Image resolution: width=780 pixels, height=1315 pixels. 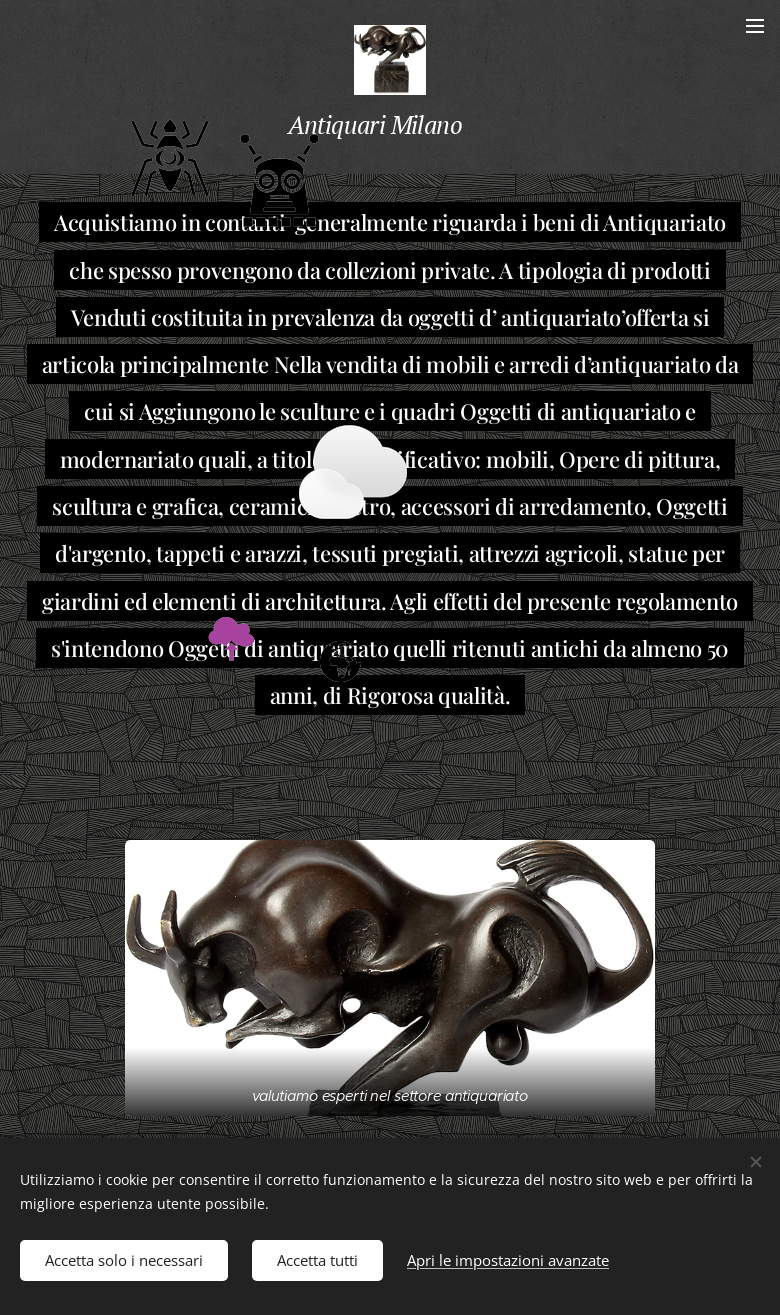 I want to click on select africa/europe region, so click(x=340, y=661).